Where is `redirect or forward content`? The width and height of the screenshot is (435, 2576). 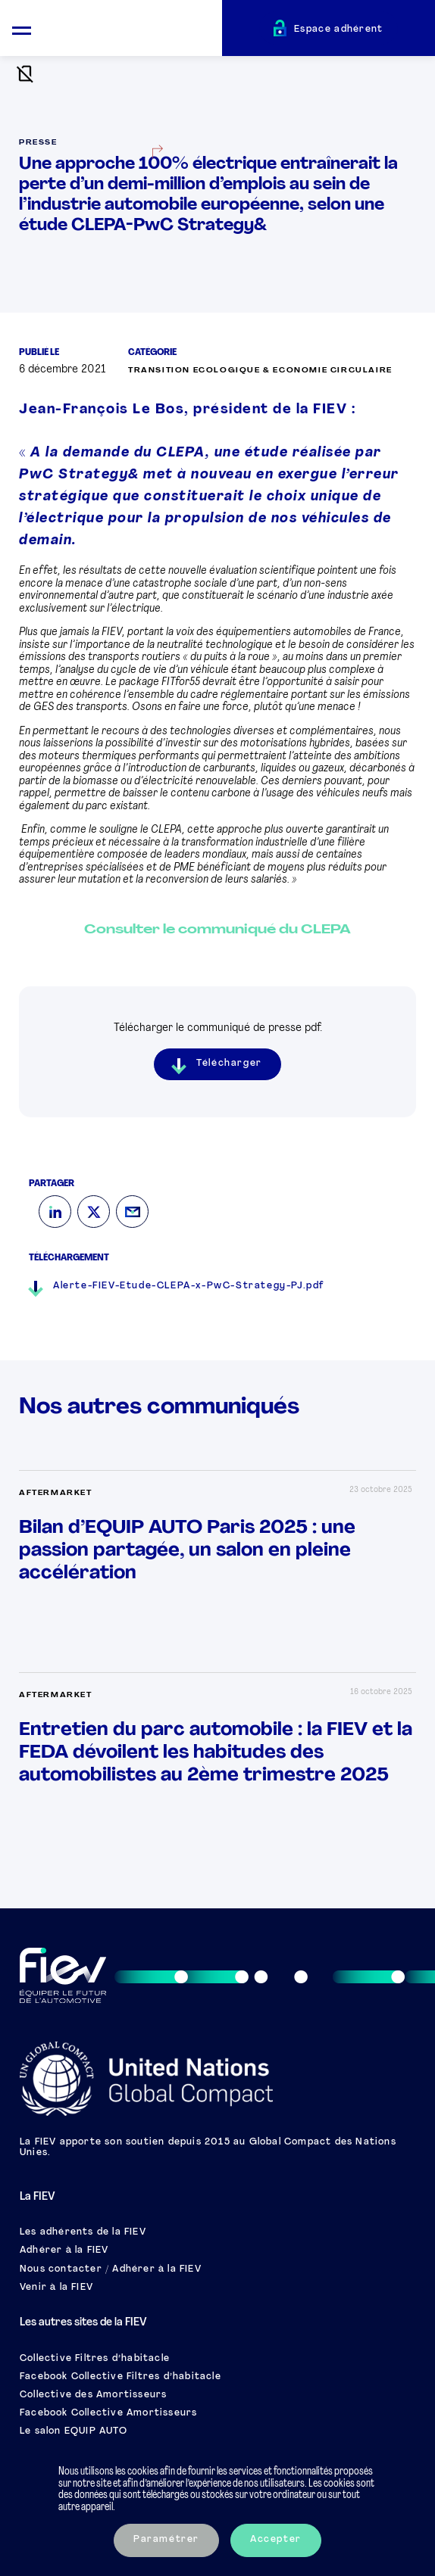 redirect or forward content is located at coordinates (156, 151).